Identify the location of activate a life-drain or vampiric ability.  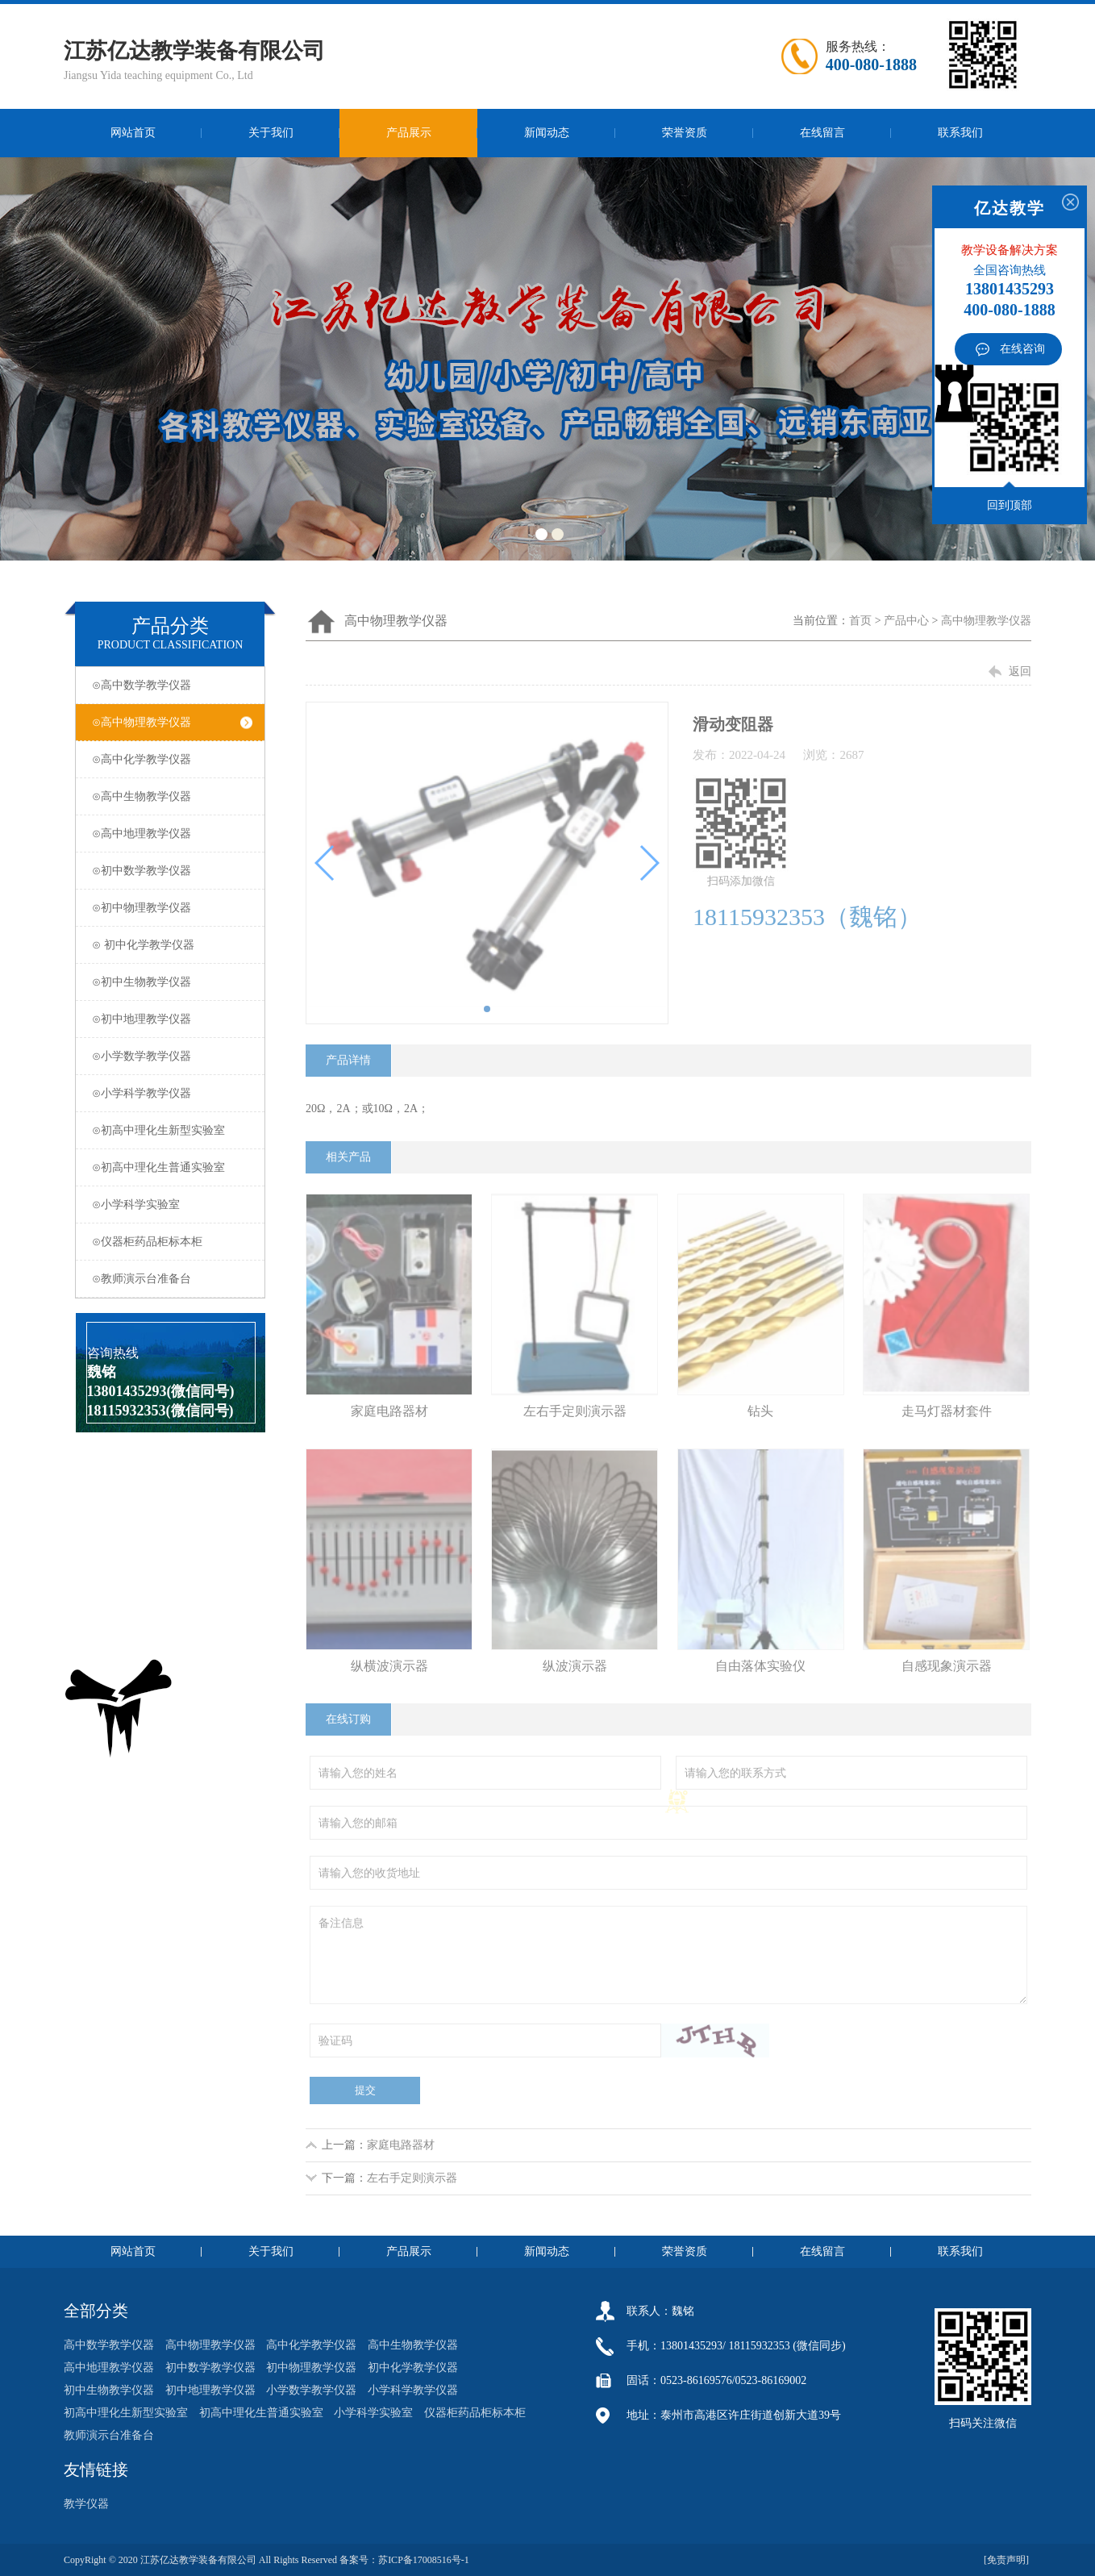
(119, 1707).